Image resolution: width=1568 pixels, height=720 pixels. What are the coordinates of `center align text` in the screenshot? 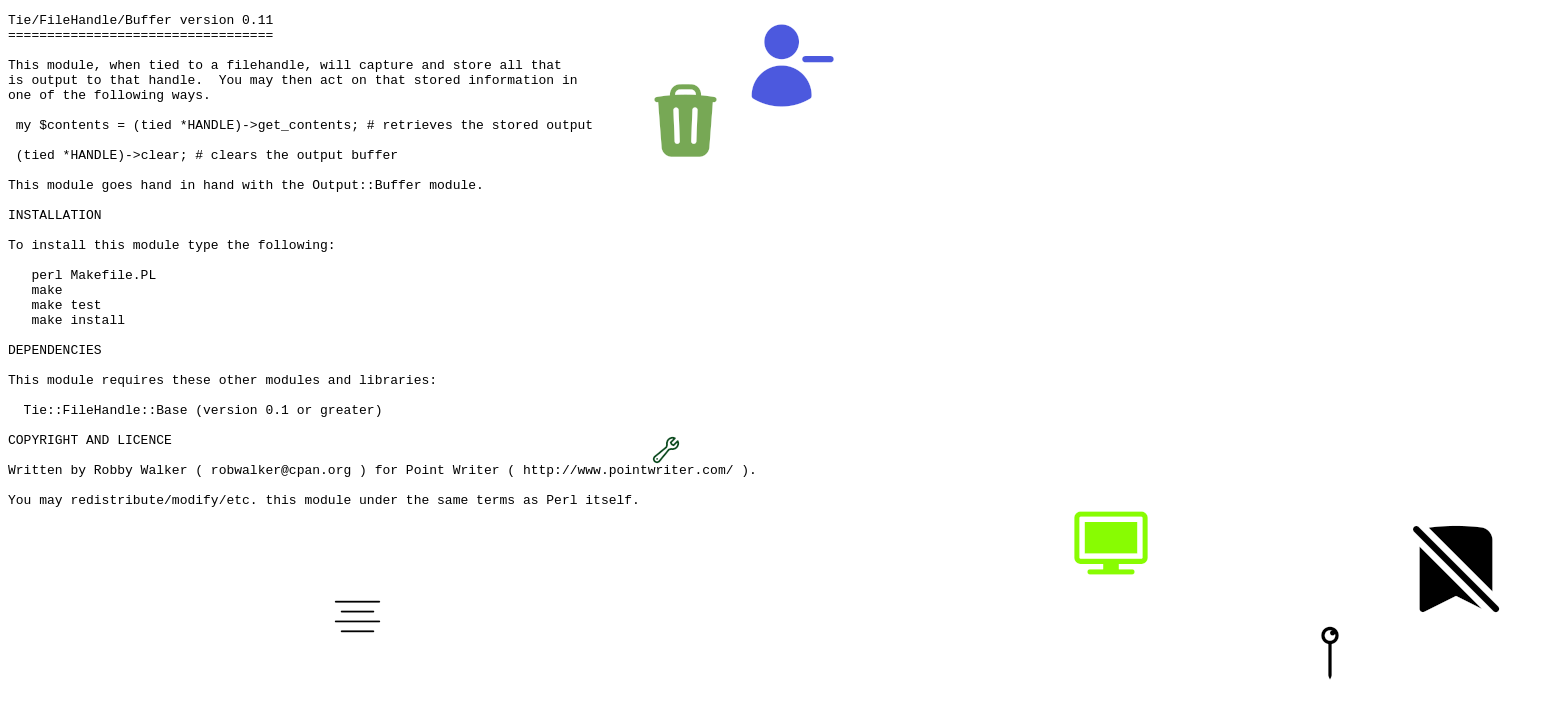 It's located at (357, 617).